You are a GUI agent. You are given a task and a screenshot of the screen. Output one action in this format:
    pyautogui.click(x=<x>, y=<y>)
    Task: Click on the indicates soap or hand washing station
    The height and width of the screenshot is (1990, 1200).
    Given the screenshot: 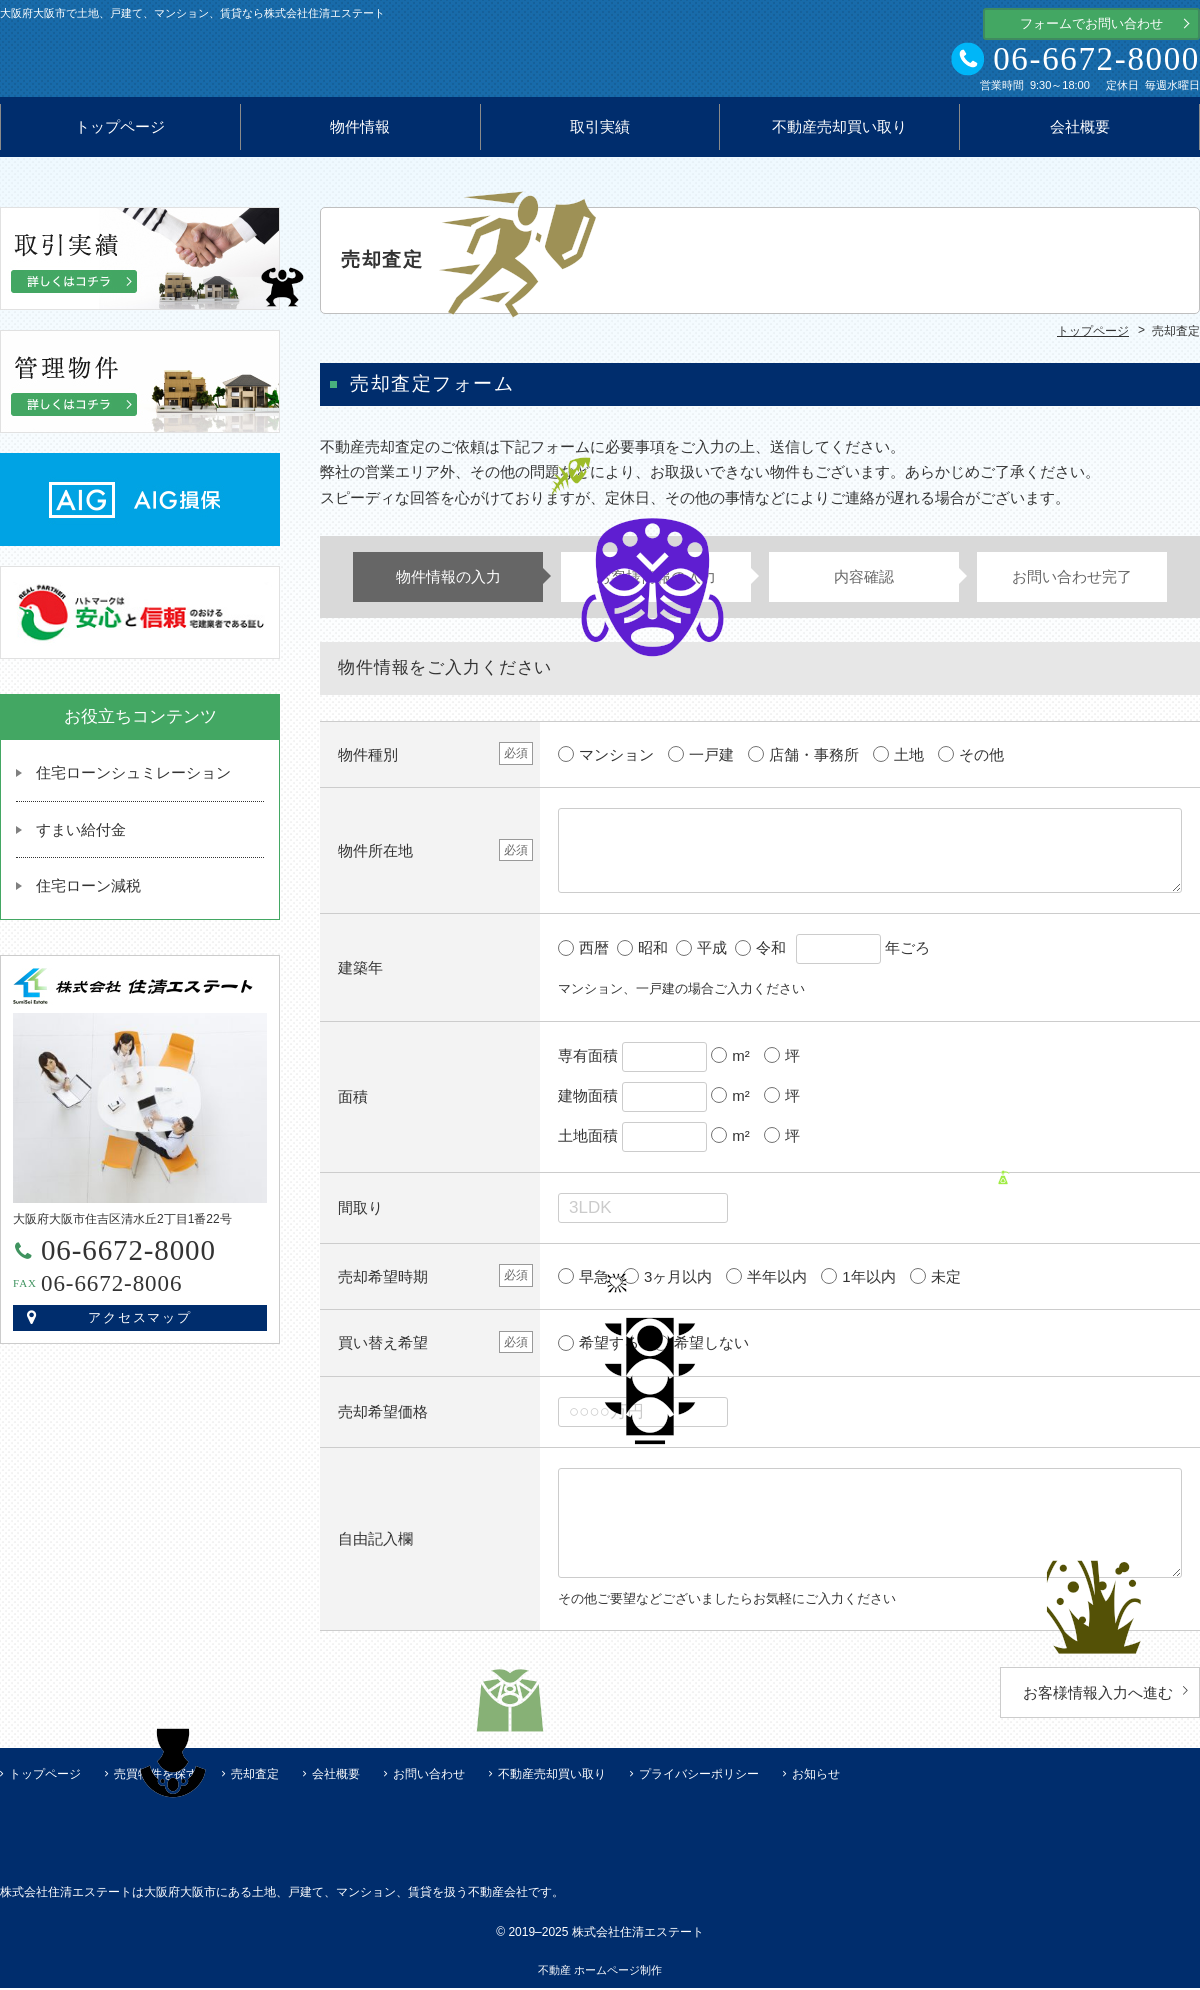 What is the action you would take?
    pyautogui.click(x=1003, y=1177)
    